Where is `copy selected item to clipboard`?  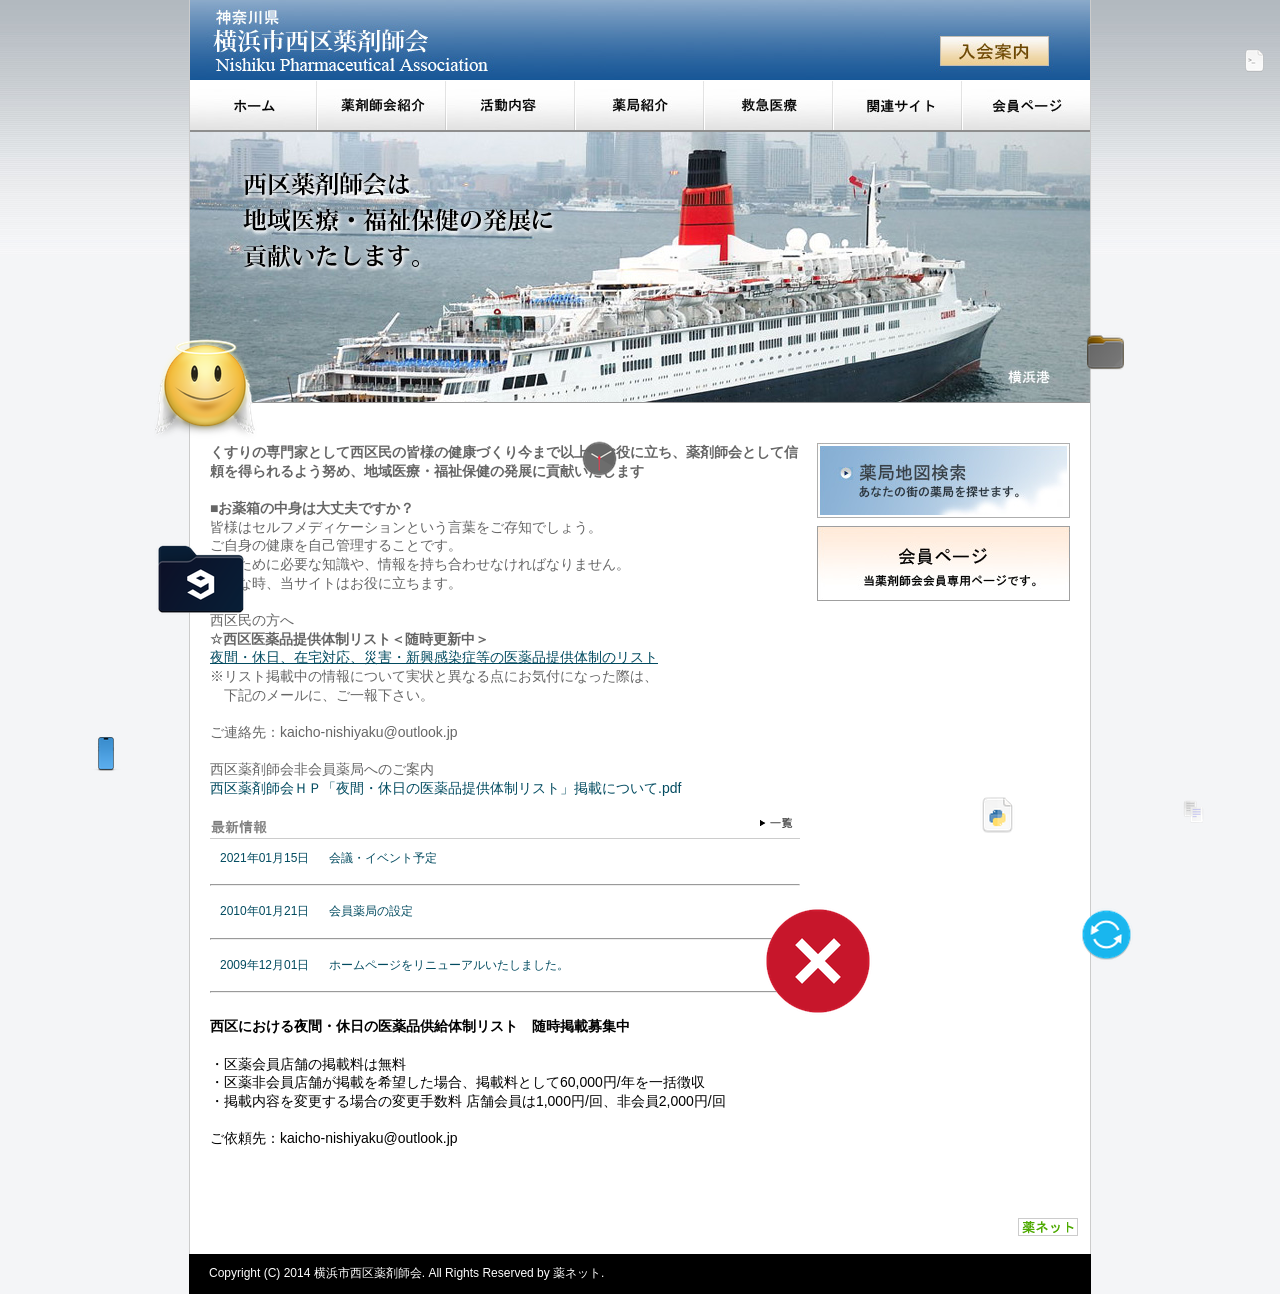 copy selected item to clipboard is located at coordinates (1193, 811).